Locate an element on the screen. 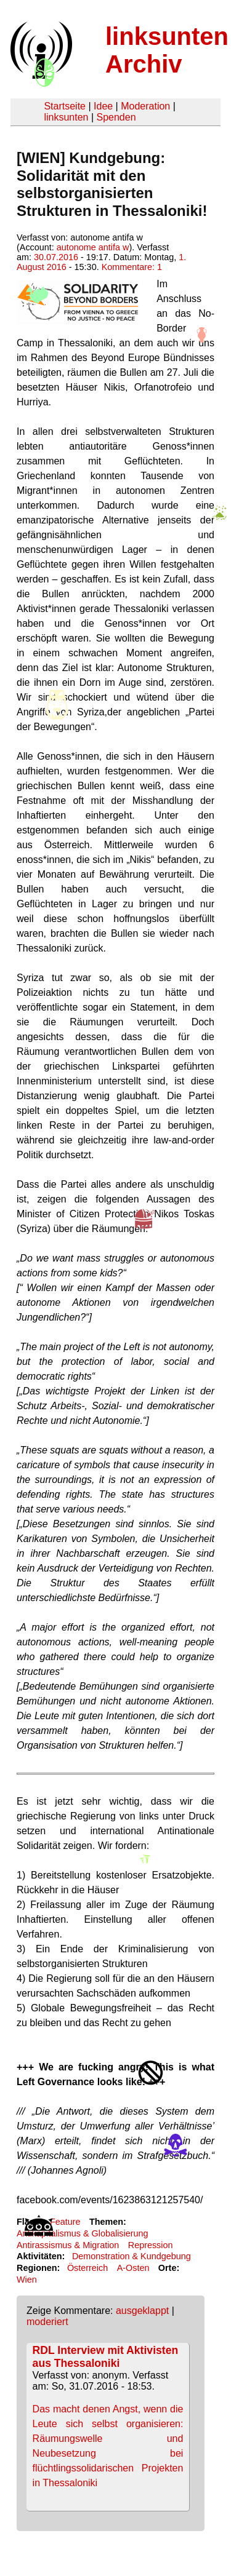 This screenshot has height=2576, width=231. enemy or creature type indicator in a game interface is located at coordinates (176, 2145).